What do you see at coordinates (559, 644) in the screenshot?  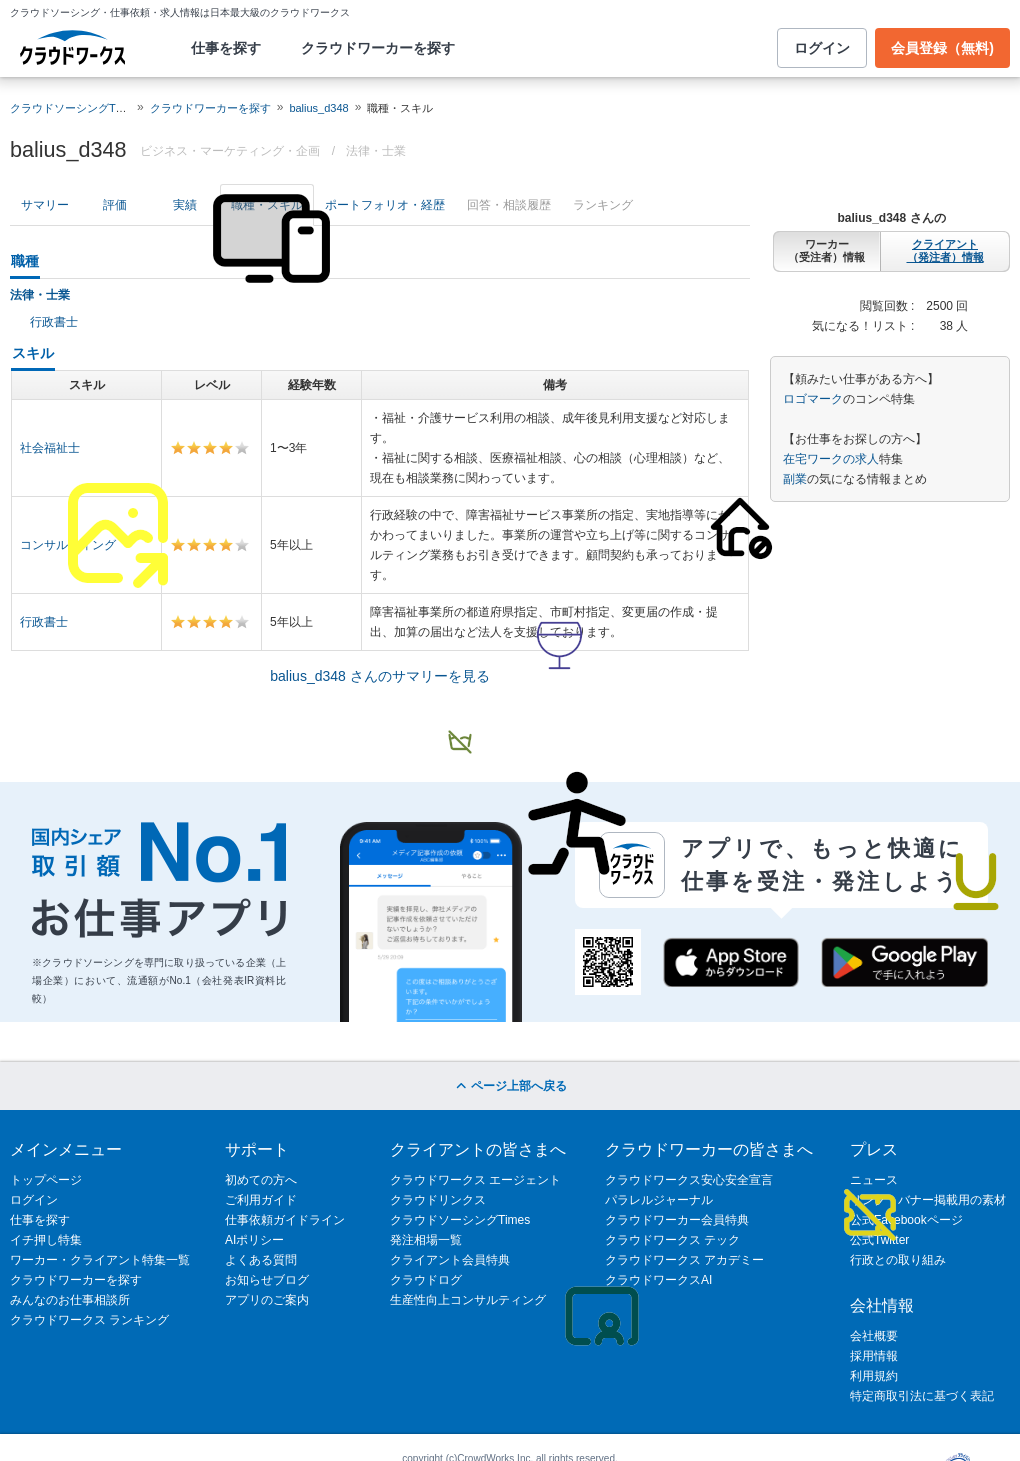 I see `browse wine or cocktail menu` at bounding box center [559, 644].